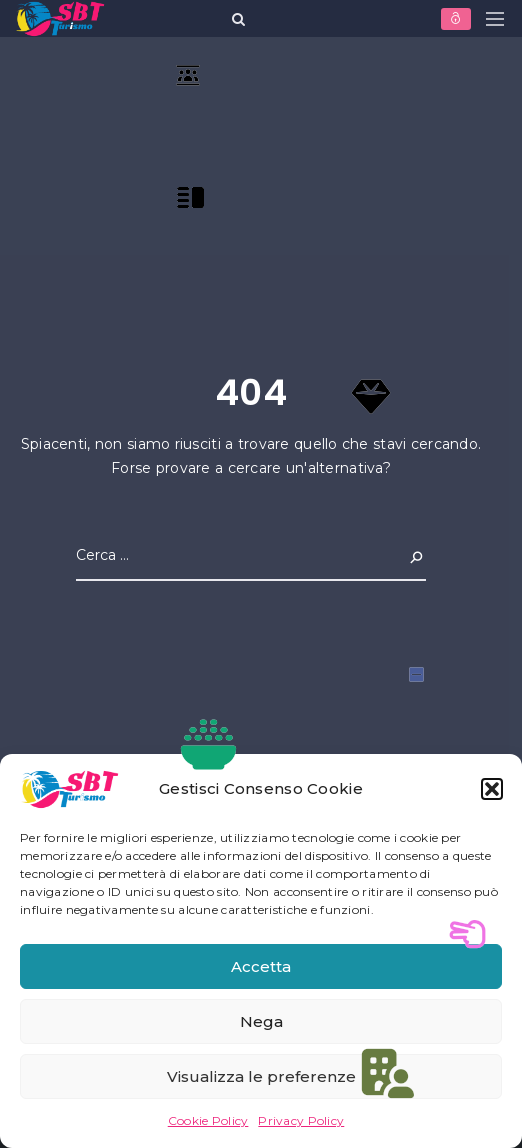  I want to click on decrease quantity or value, so click(416, 674).